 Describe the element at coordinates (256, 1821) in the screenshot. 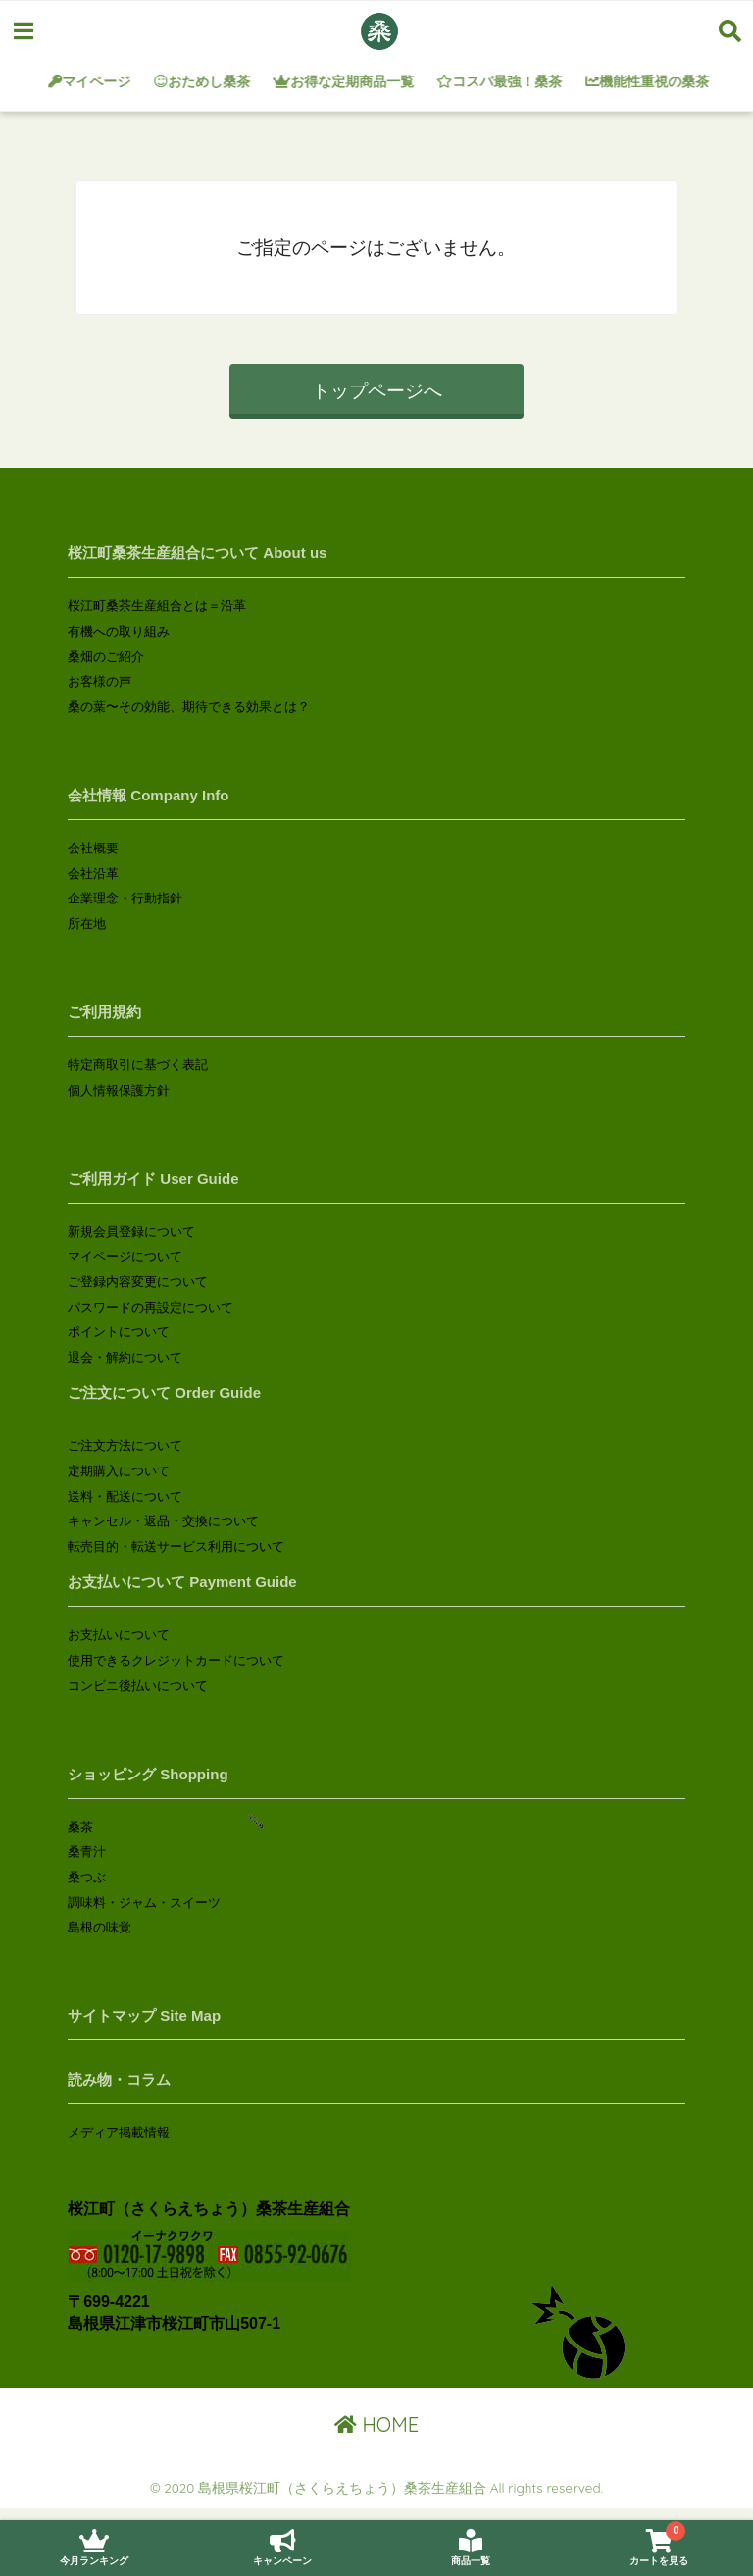

I see `select a thorn or vine-based attack ability` at that location.